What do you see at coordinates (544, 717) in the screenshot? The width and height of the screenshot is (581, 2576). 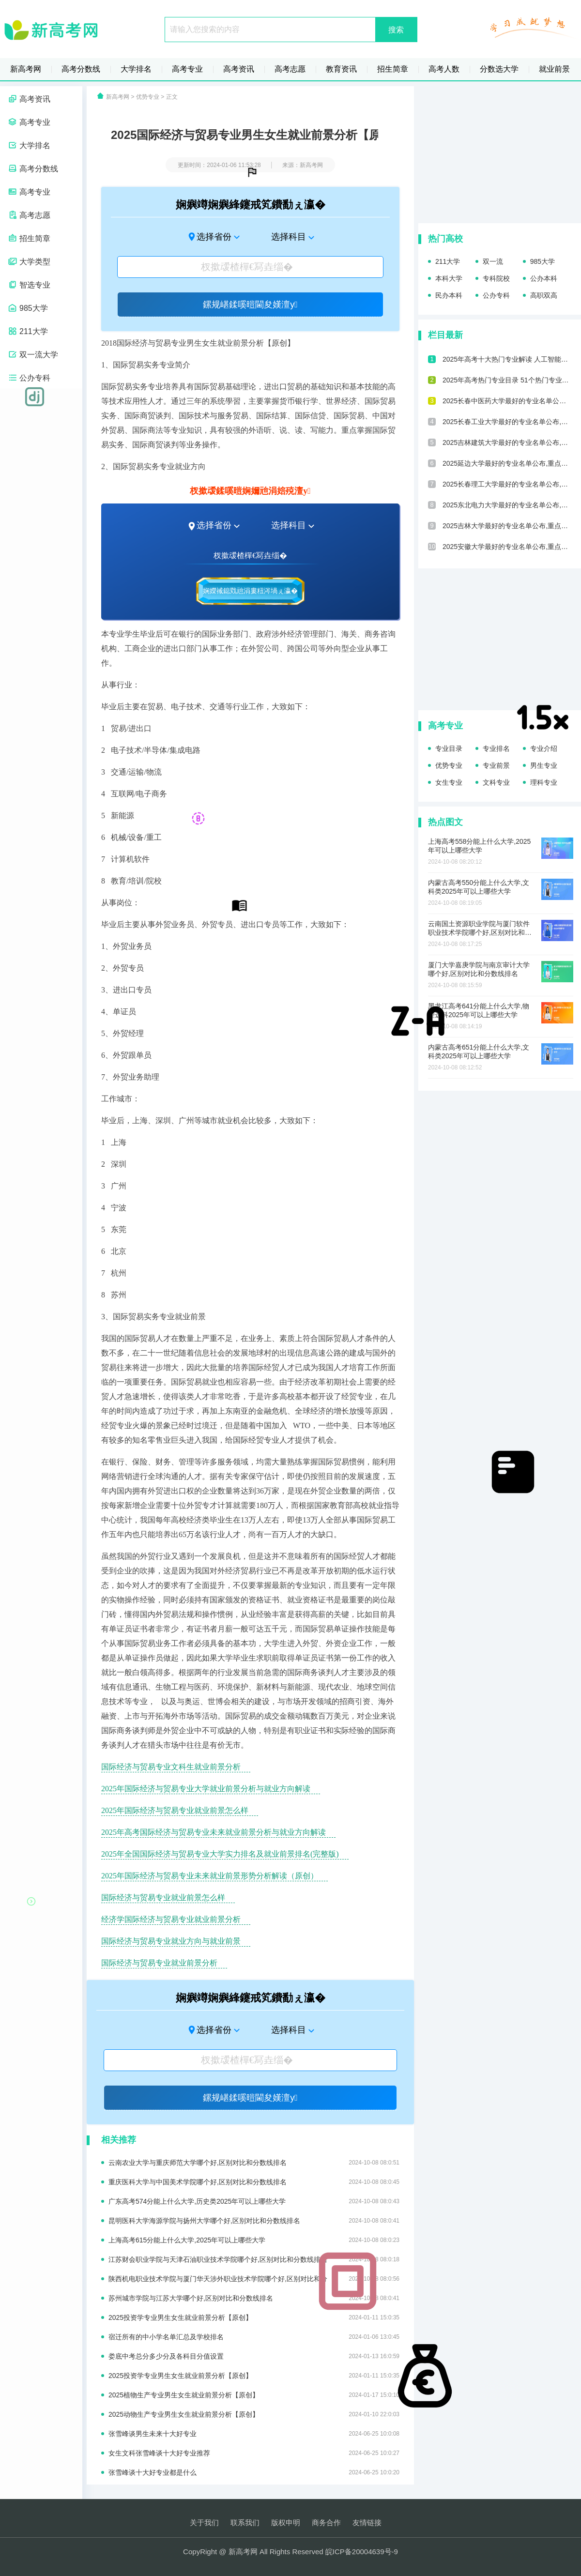 I see `set playback speed to 1.5x` at bounding box center [544, 717].